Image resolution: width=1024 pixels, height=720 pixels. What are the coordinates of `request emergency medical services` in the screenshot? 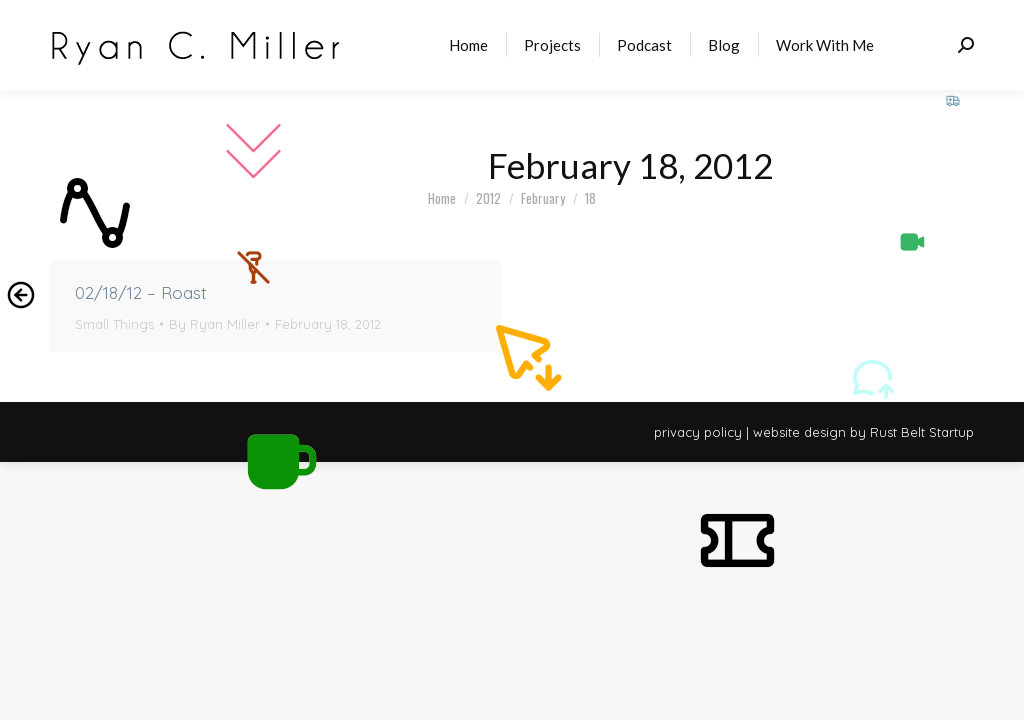 It's located at (953, 101).